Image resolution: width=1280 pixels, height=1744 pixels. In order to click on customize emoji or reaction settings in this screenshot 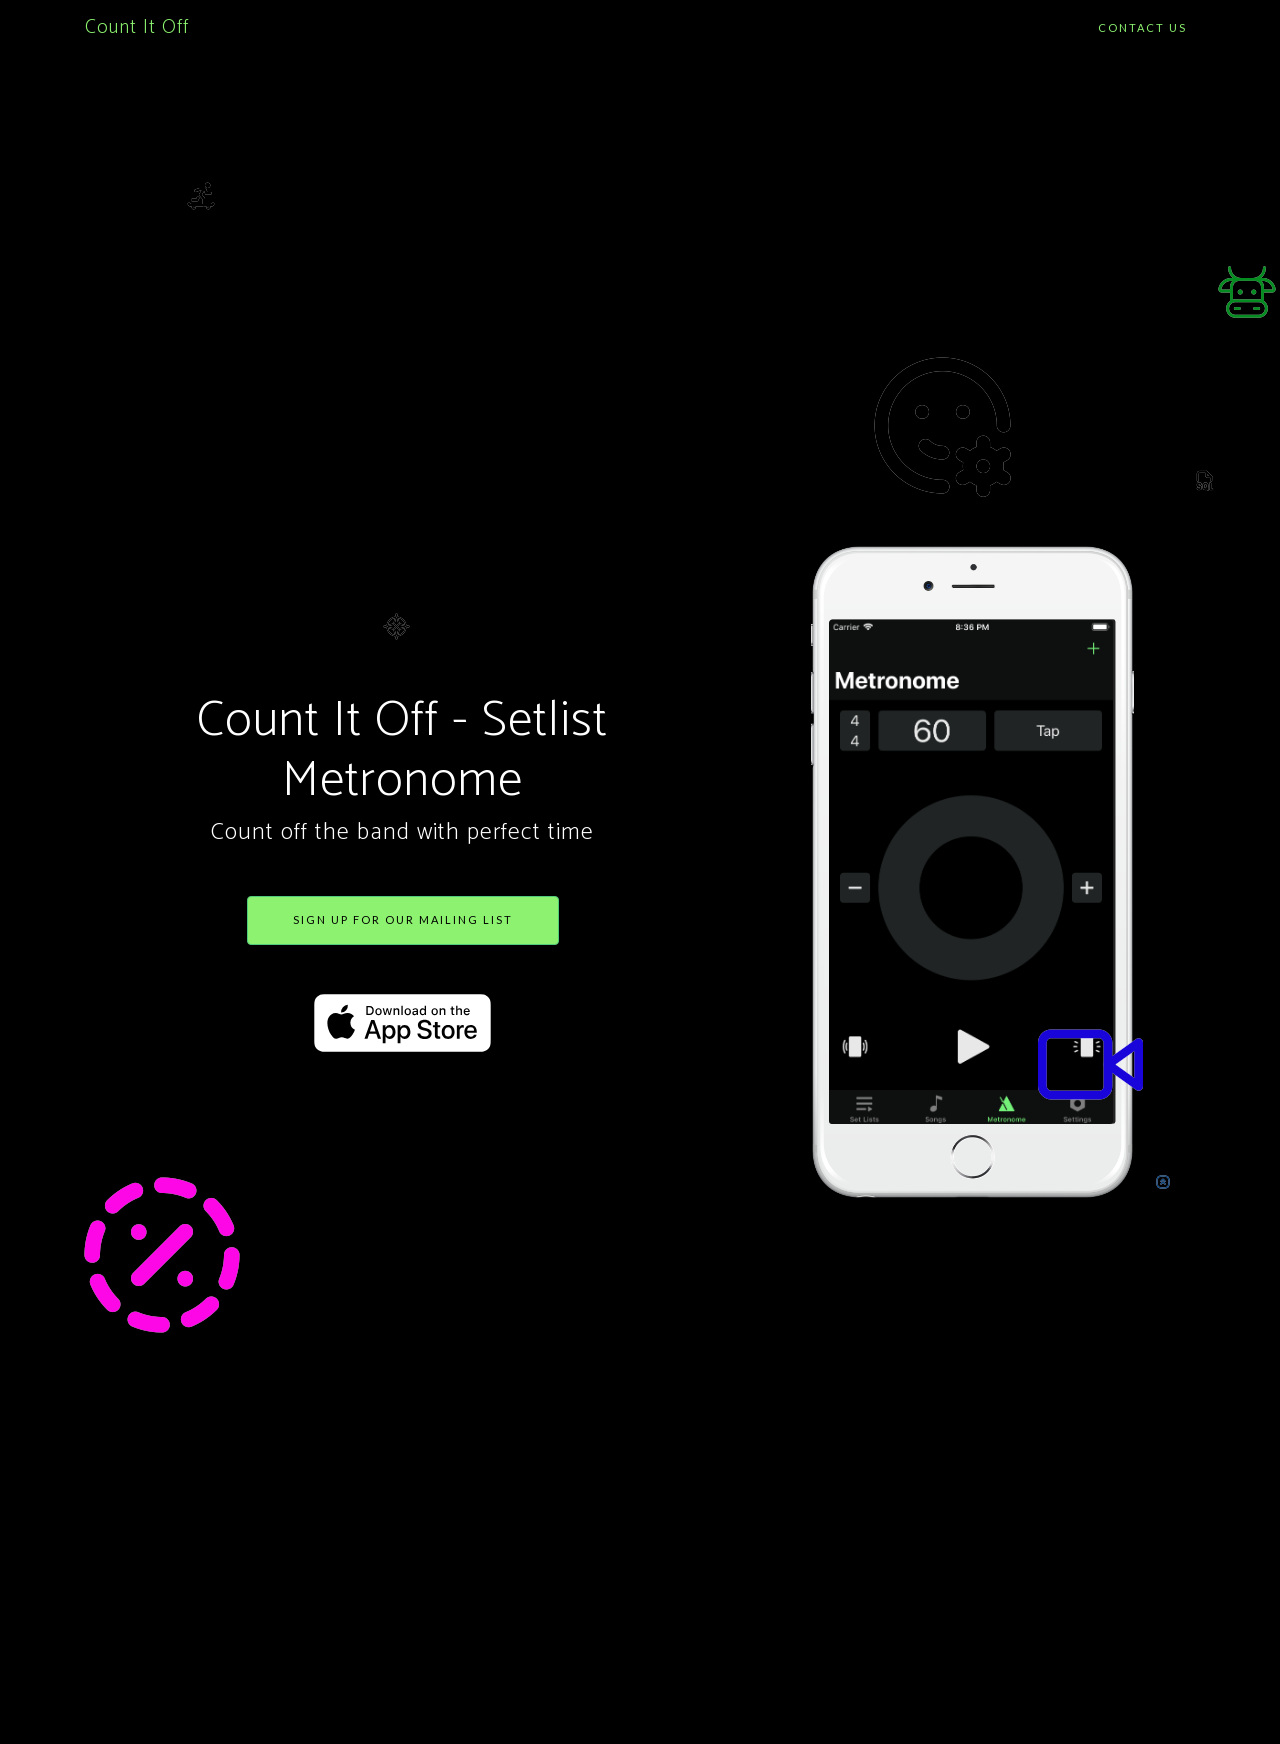, I will do `click(942, 425)`.